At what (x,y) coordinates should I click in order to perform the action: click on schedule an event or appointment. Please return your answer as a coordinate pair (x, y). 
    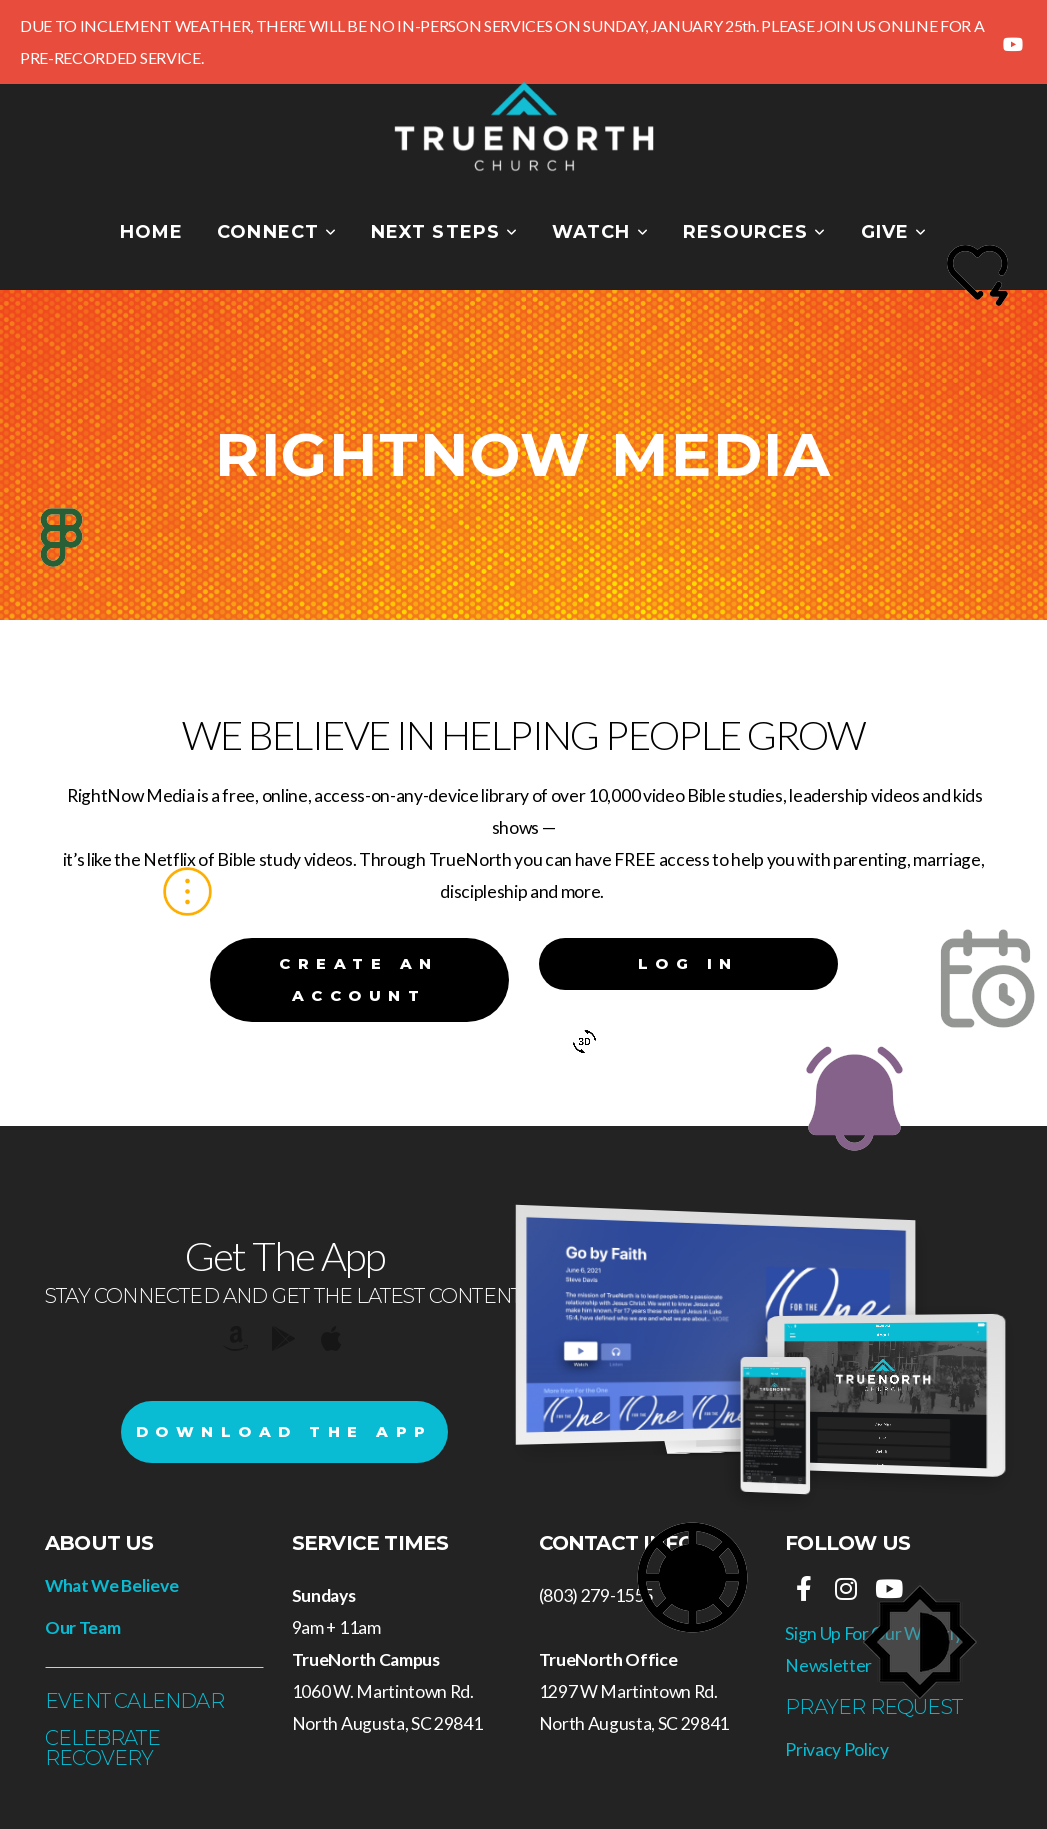
    Looking at the image, I should click on (985, 978).